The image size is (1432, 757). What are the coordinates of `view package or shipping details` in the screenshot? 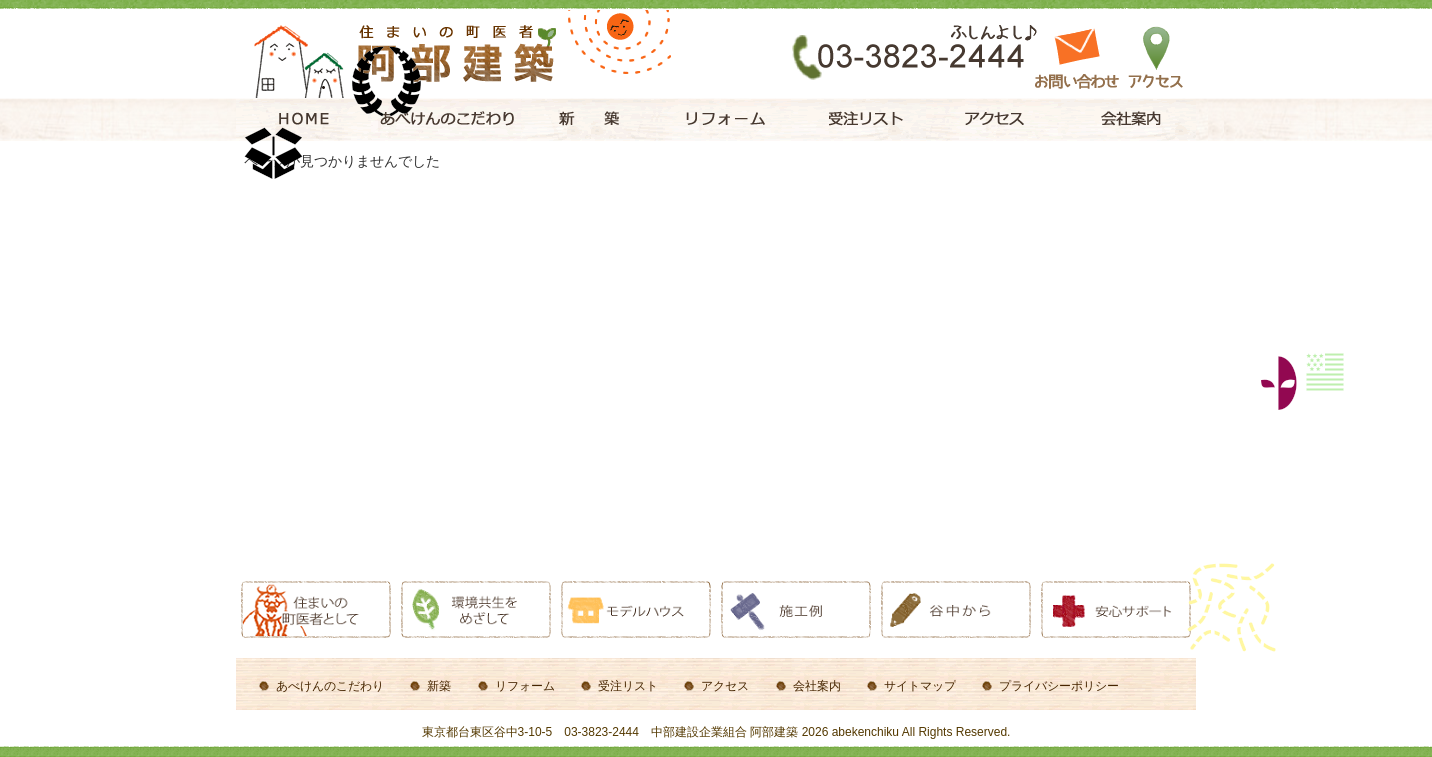 It's located at (273, 153).